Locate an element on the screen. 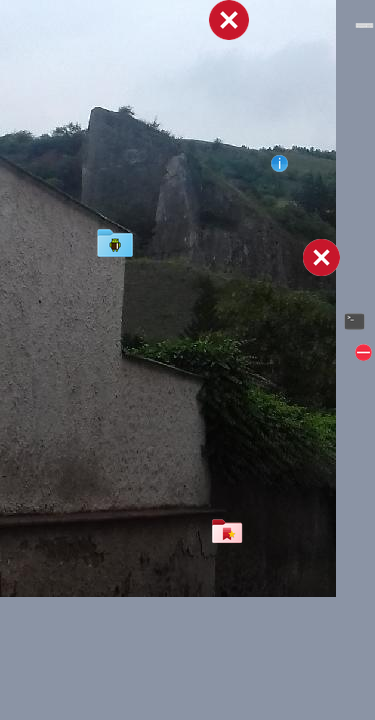  indicates informational message or status is located at coordinates (279, 163).